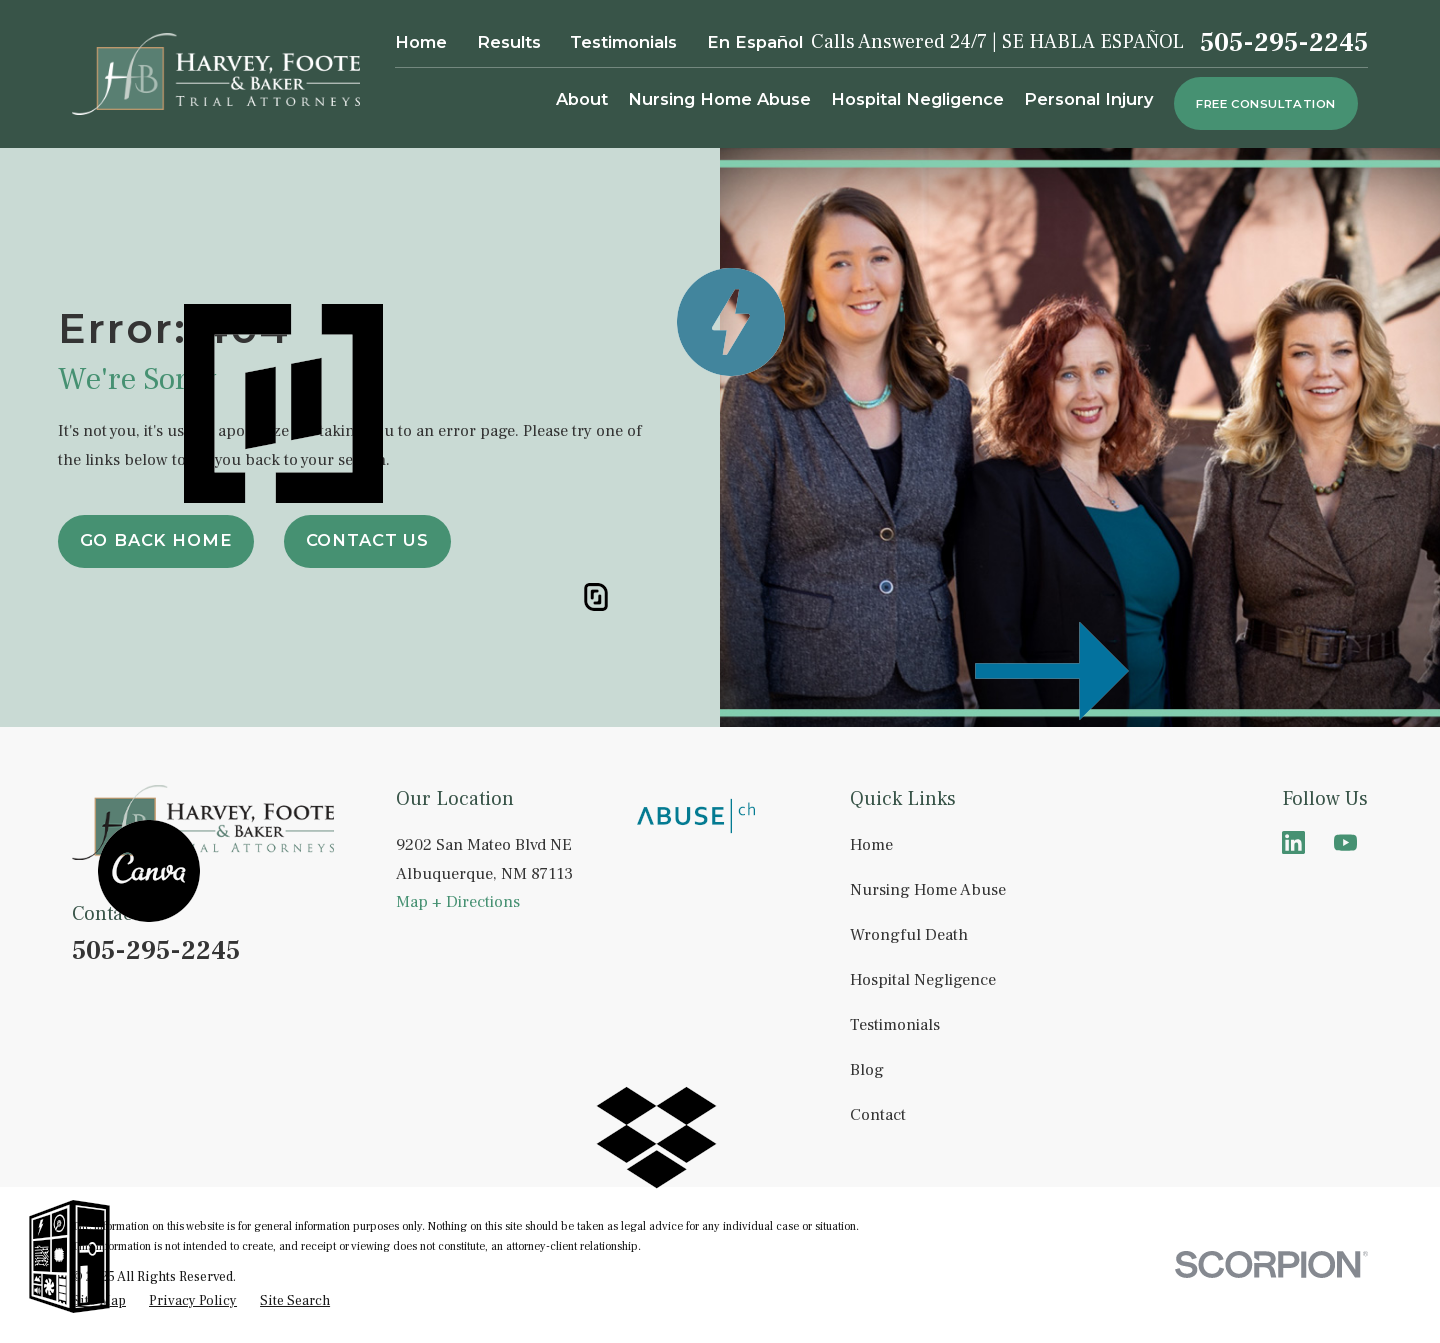 This screenshot has width=1440, height=1343. Describe the element at coordinates (149, 871) in the screenshot. I see `open Canva app` at that location.